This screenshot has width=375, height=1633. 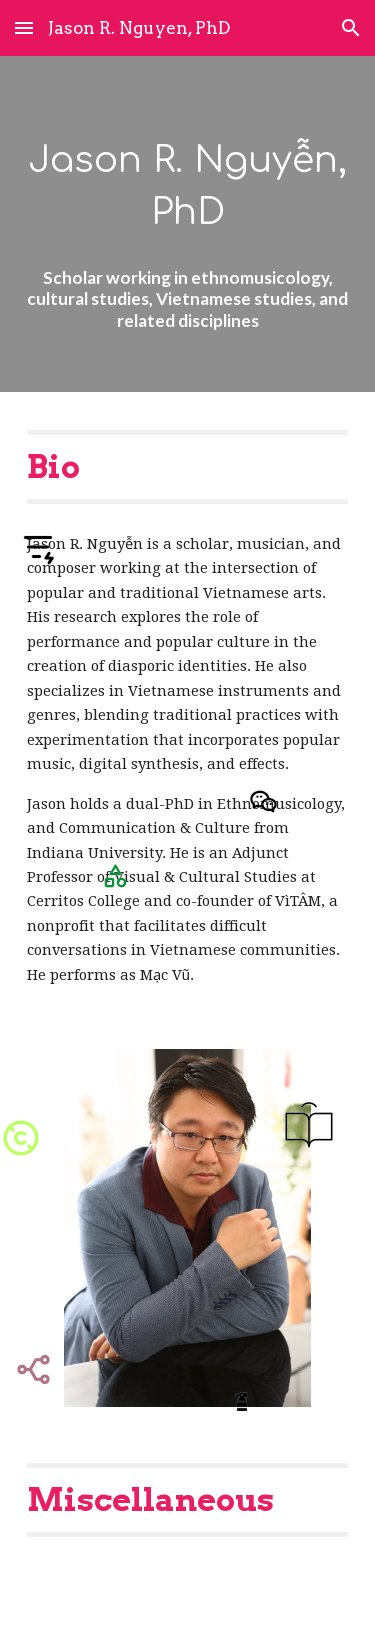 What do you see at coordinates (21, 1138) in the screenshot?
I see `indicates content is copyright-free or in the public domain` at bounding box center [21, 1138].